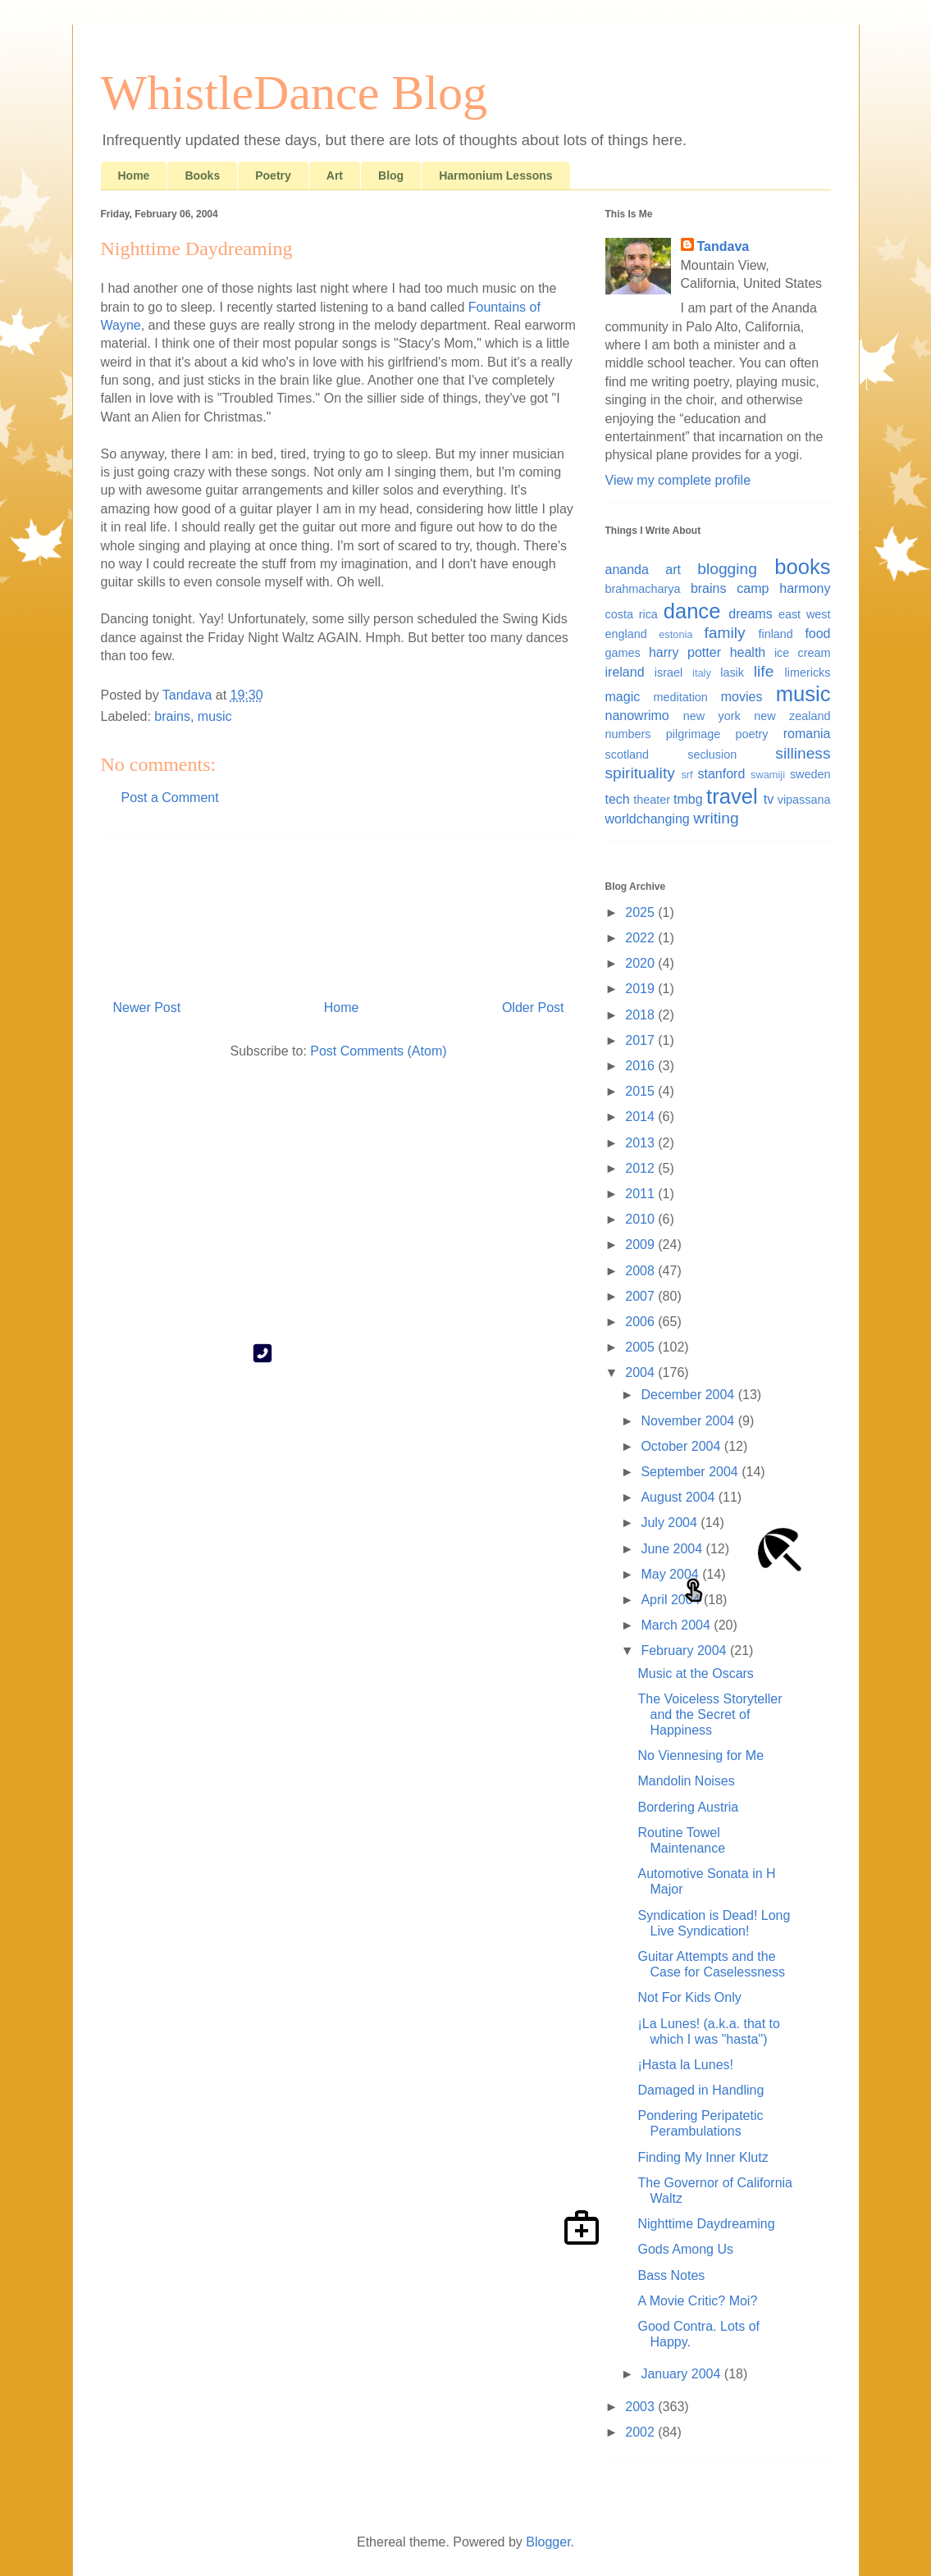  I want to click on access beach or vacation-related features, so click(780, 1550).